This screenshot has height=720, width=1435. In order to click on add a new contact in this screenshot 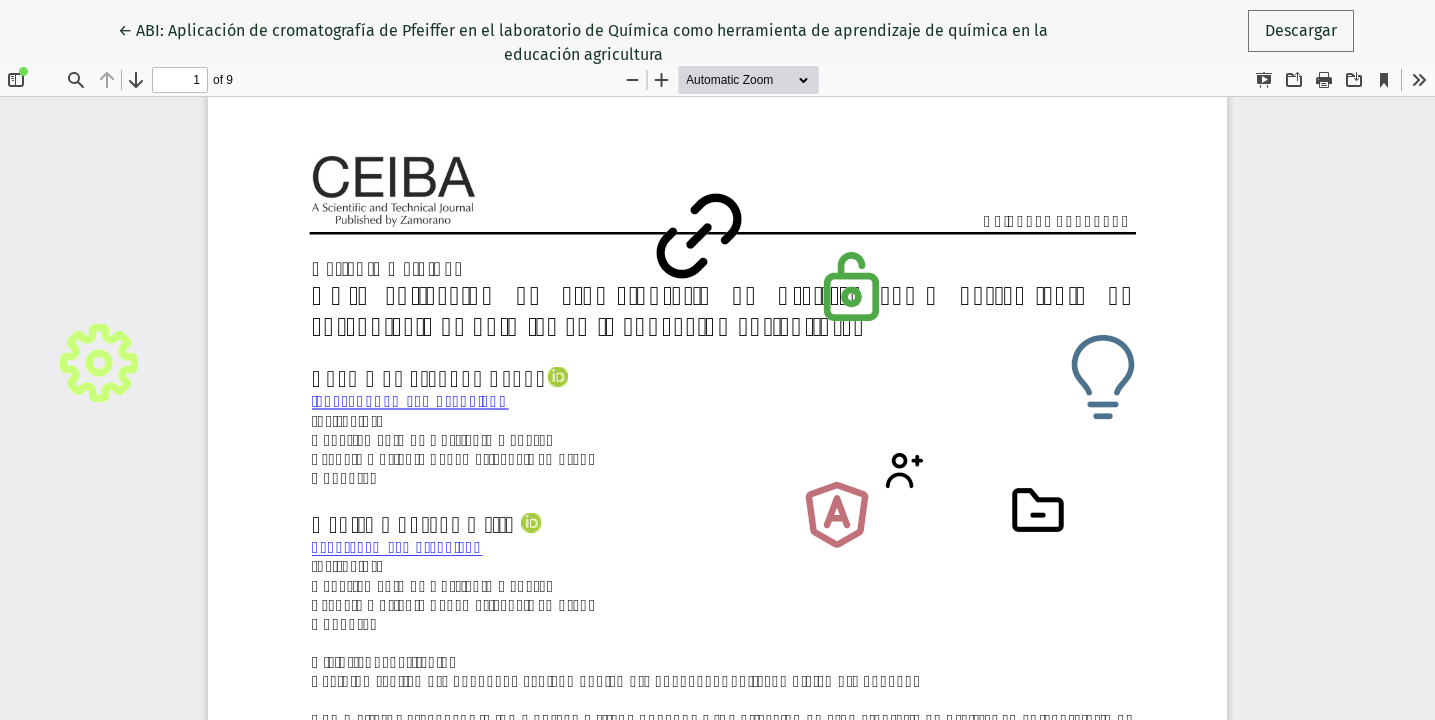, I will do `click(903, 470)`.